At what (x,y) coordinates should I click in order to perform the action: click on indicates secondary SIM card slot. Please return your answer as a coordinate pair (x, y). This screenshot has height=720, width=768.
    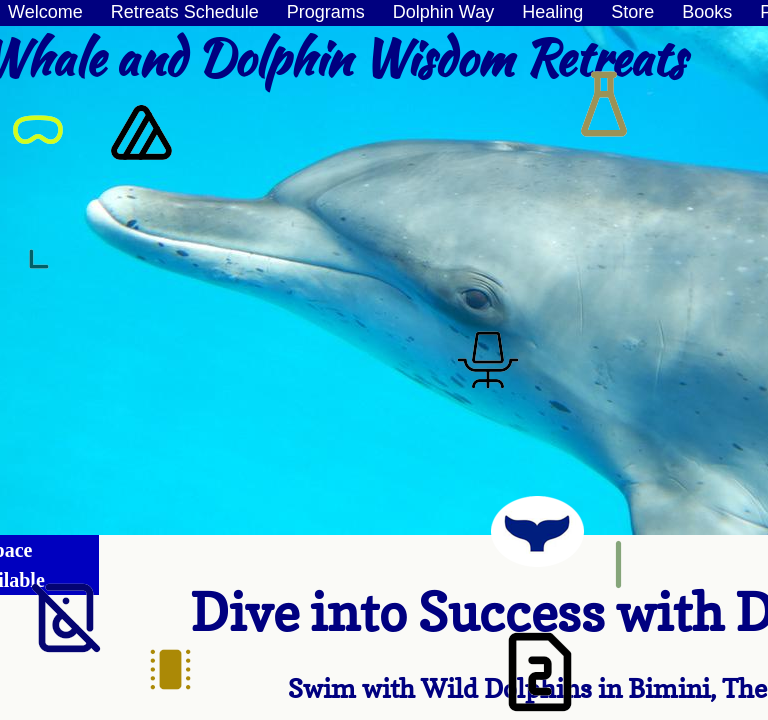
    Looking at the image, I should click on (540, 672).